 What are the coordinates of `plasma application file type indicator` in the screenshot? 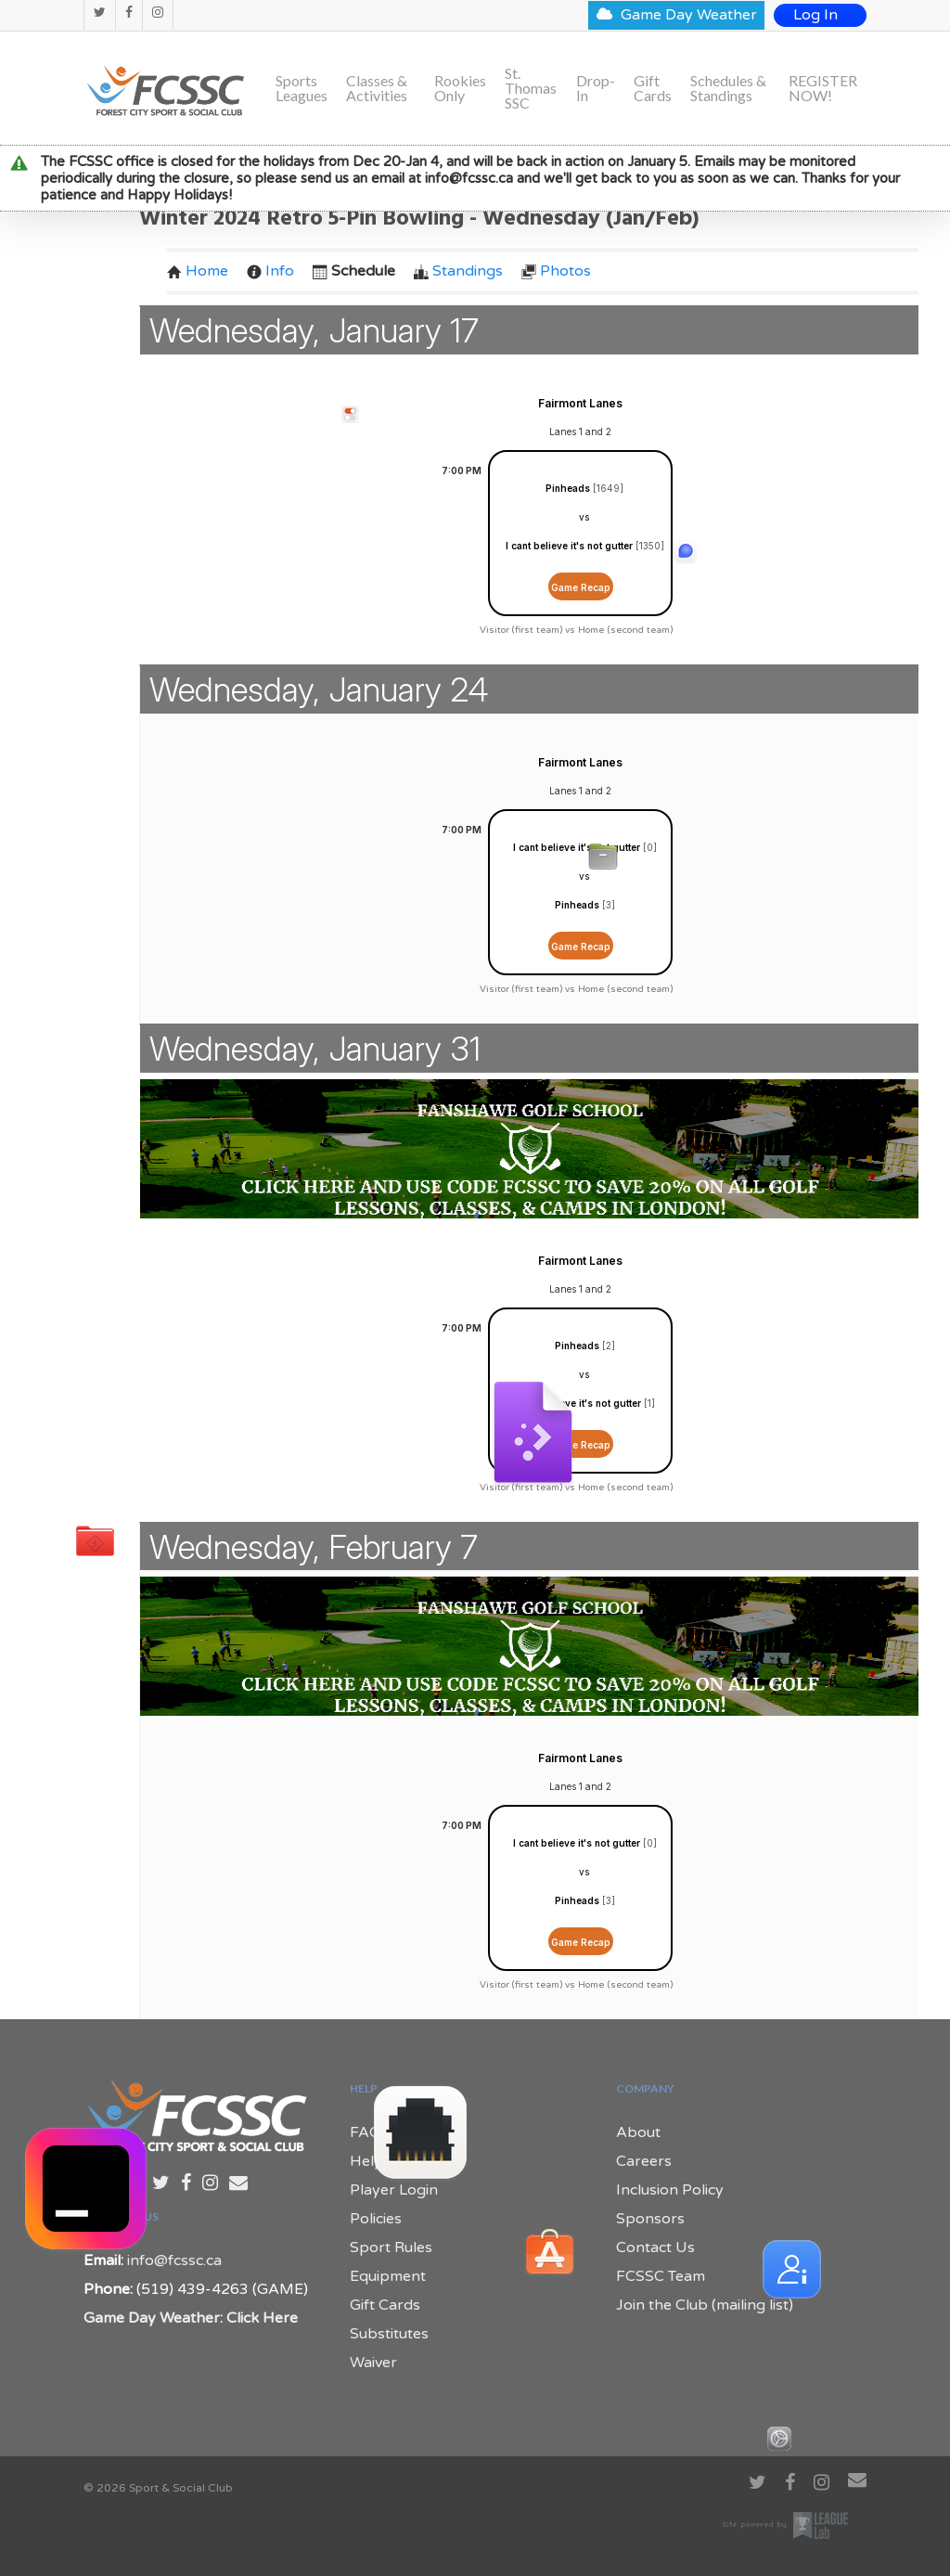 It's located at (533, 1434).